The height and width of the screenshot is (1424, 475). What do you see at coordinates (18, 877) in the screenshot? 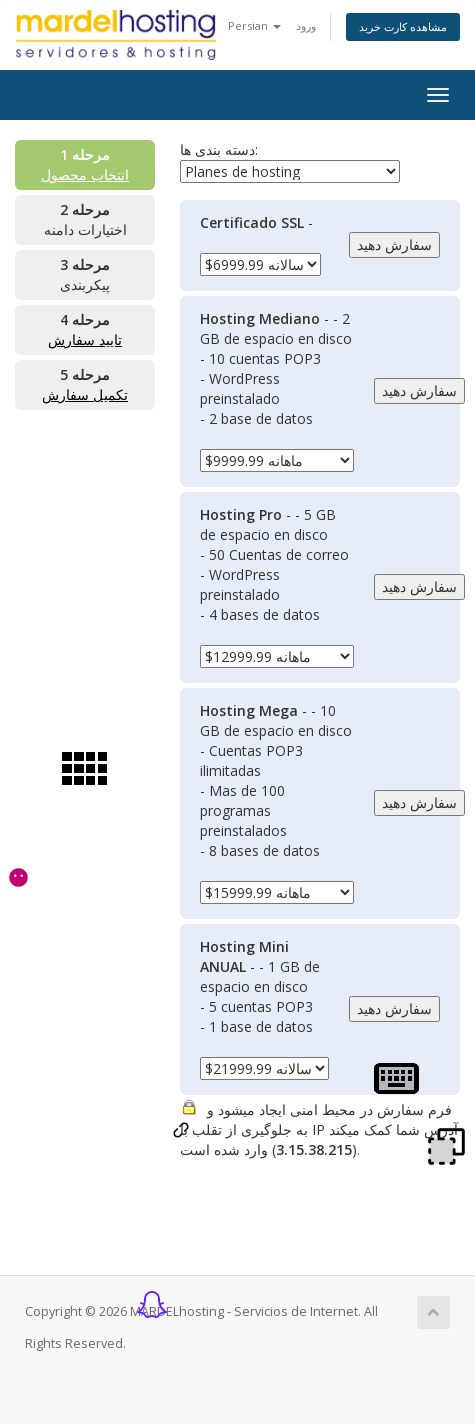
I see `a neutral or blank emoji reaction` at bounding box center [18, 877].